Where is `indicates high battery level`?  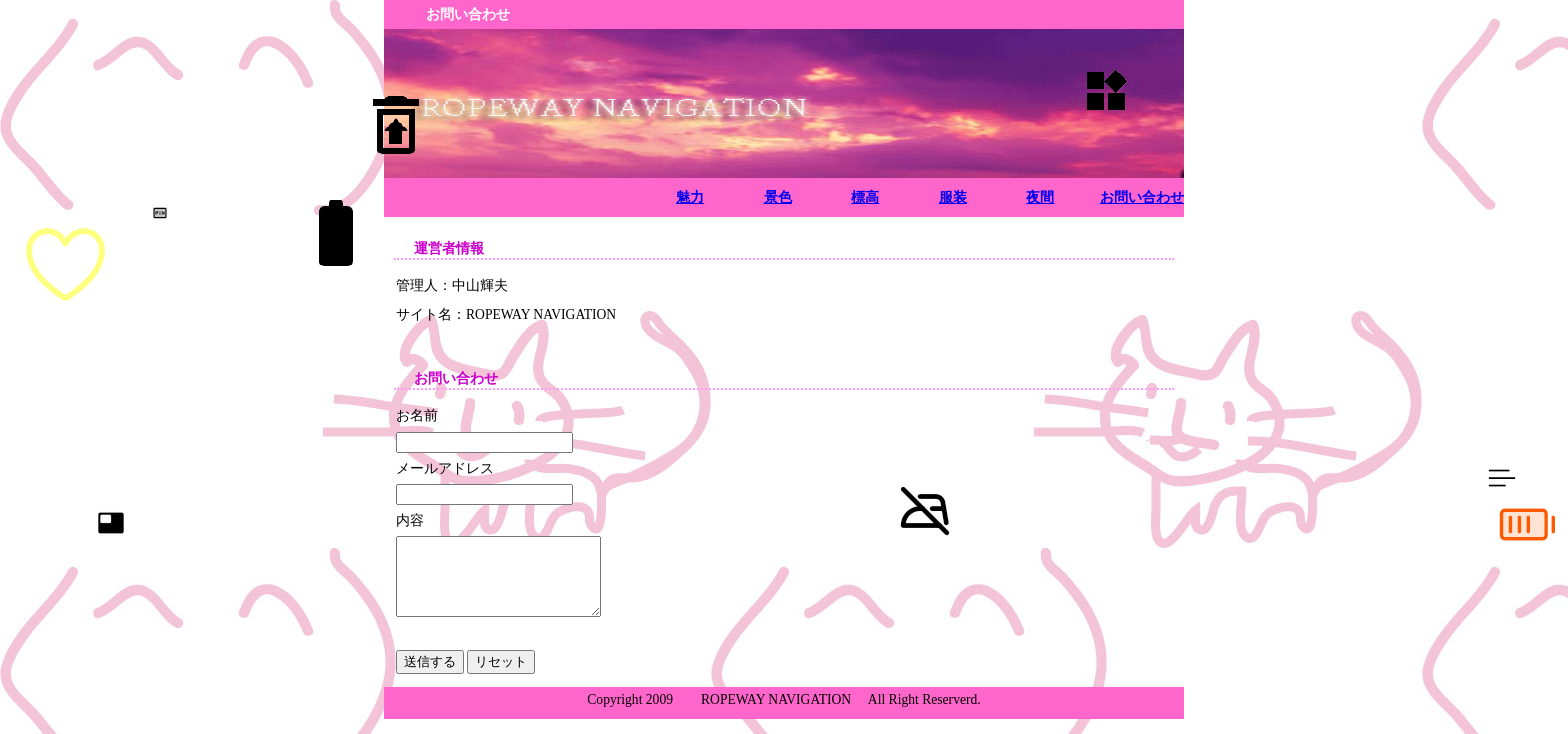 indicates high battery level is located at coordinates (1526, 524).